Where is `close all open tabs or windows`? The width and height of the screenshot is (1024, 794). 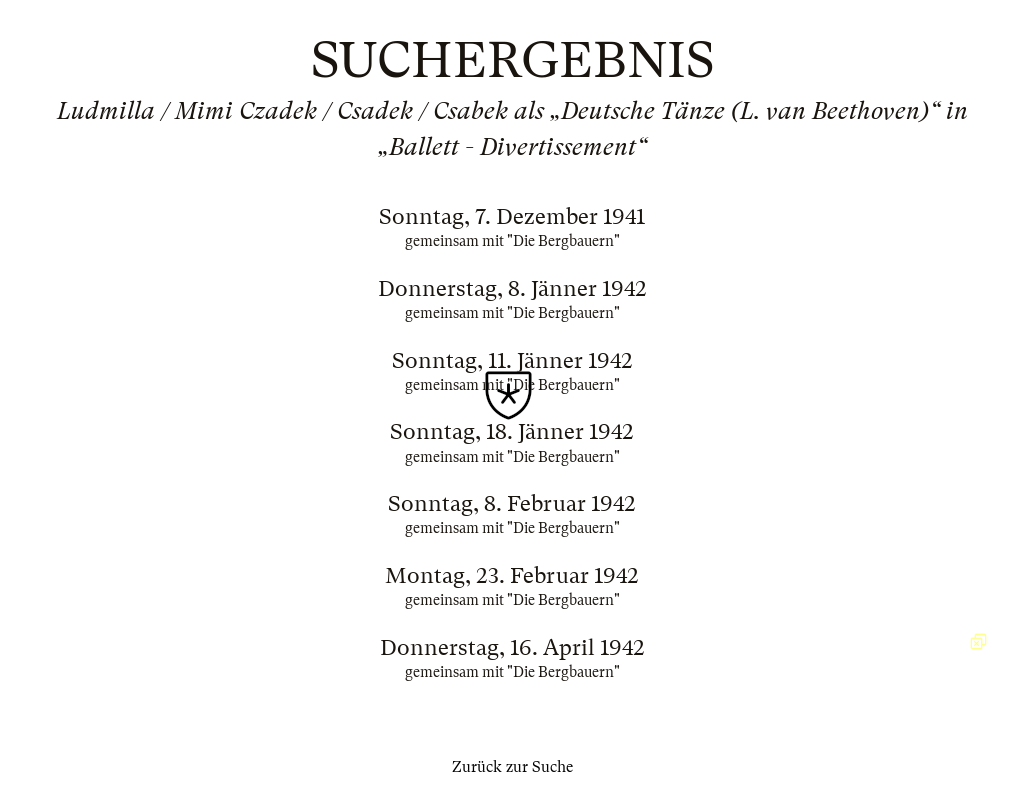 close all open tabs or windows is located at coordinates (978, 641).